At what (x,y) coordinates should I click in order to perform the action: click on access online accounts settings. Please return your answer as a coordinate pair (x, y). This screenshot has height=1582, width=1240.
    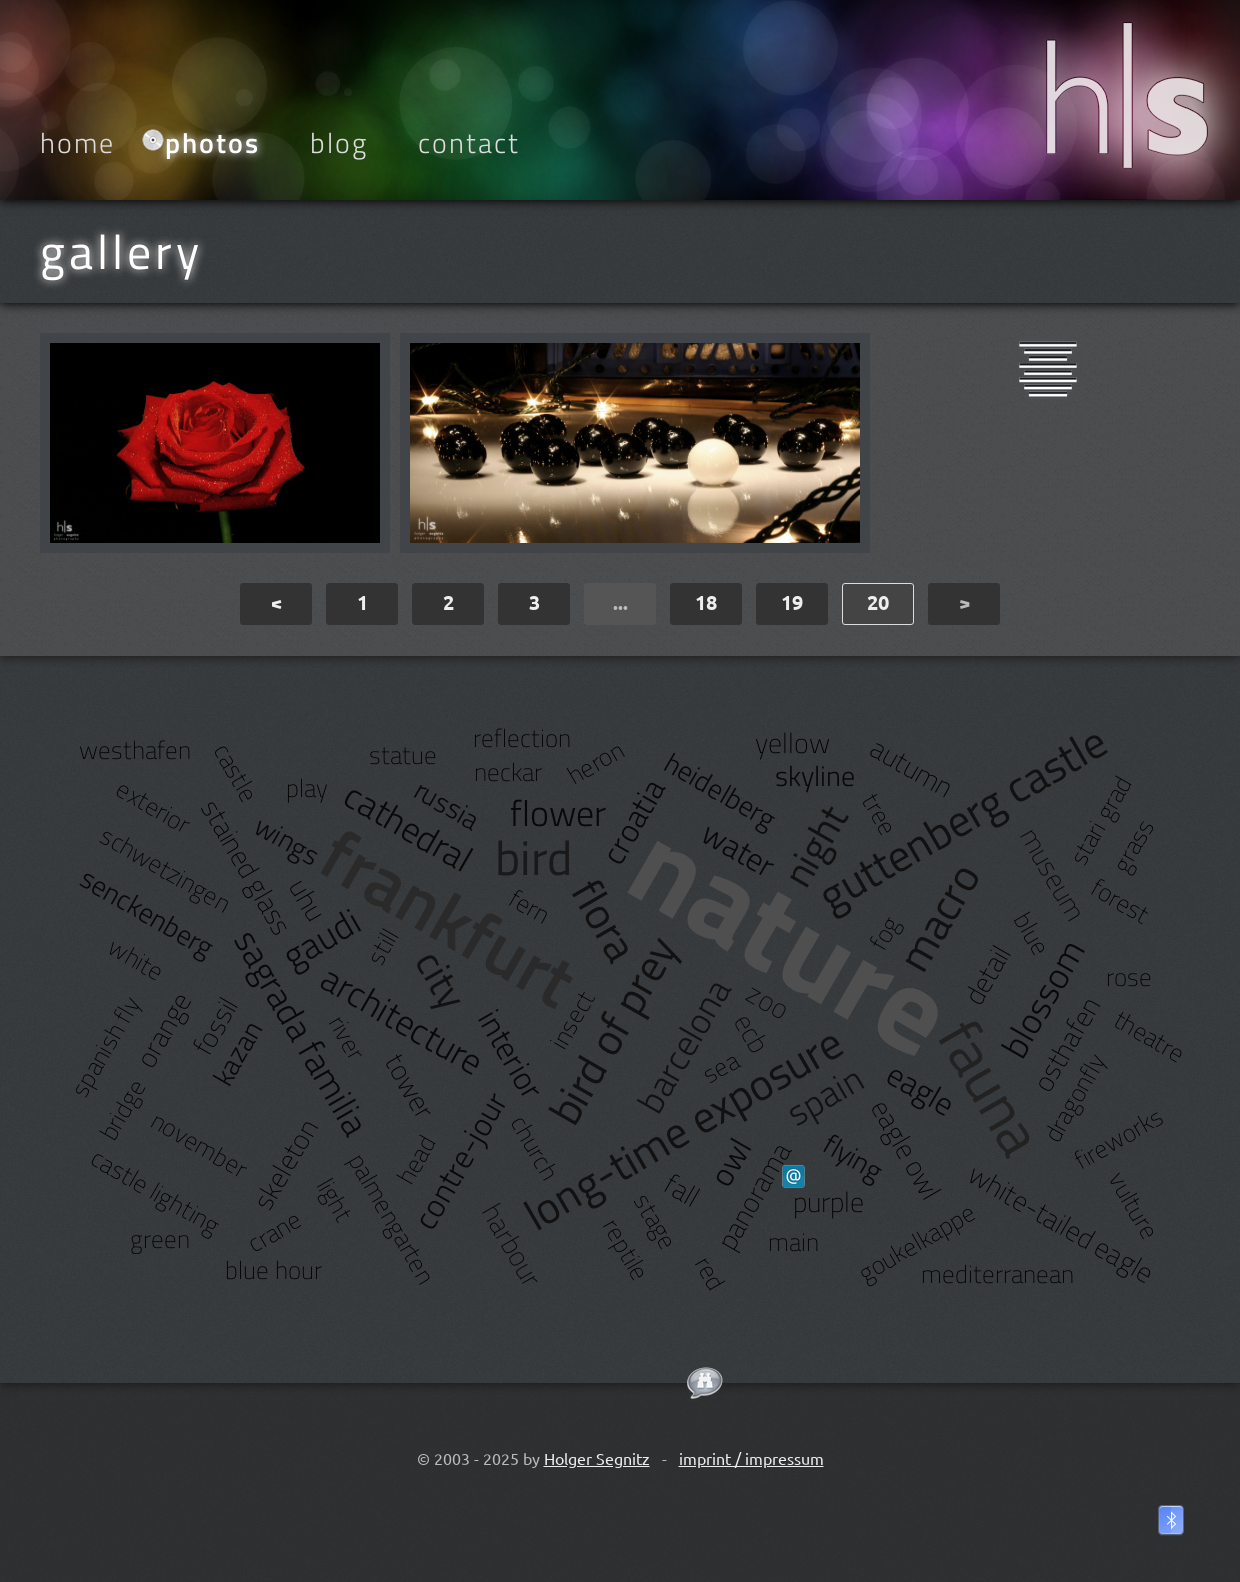
    Looking at the image, I should click on (793, 1176).